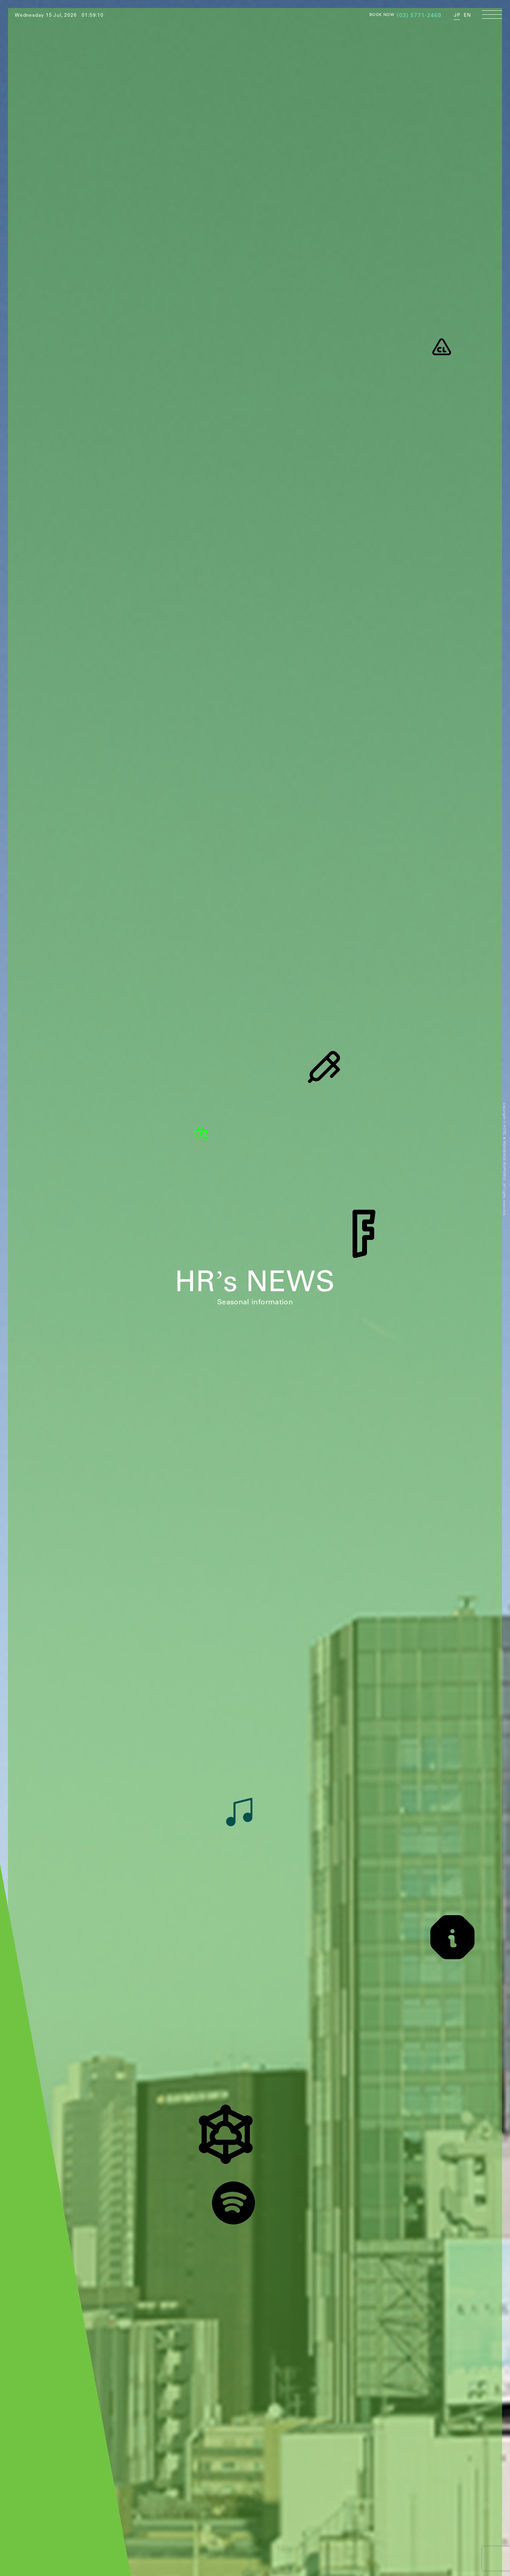 This screenshot has height=2576, width=510. What do you see at coordinates (233, 2203) in the screenshot?
I see `open Spotify app` at bounding box center [233, 2203].